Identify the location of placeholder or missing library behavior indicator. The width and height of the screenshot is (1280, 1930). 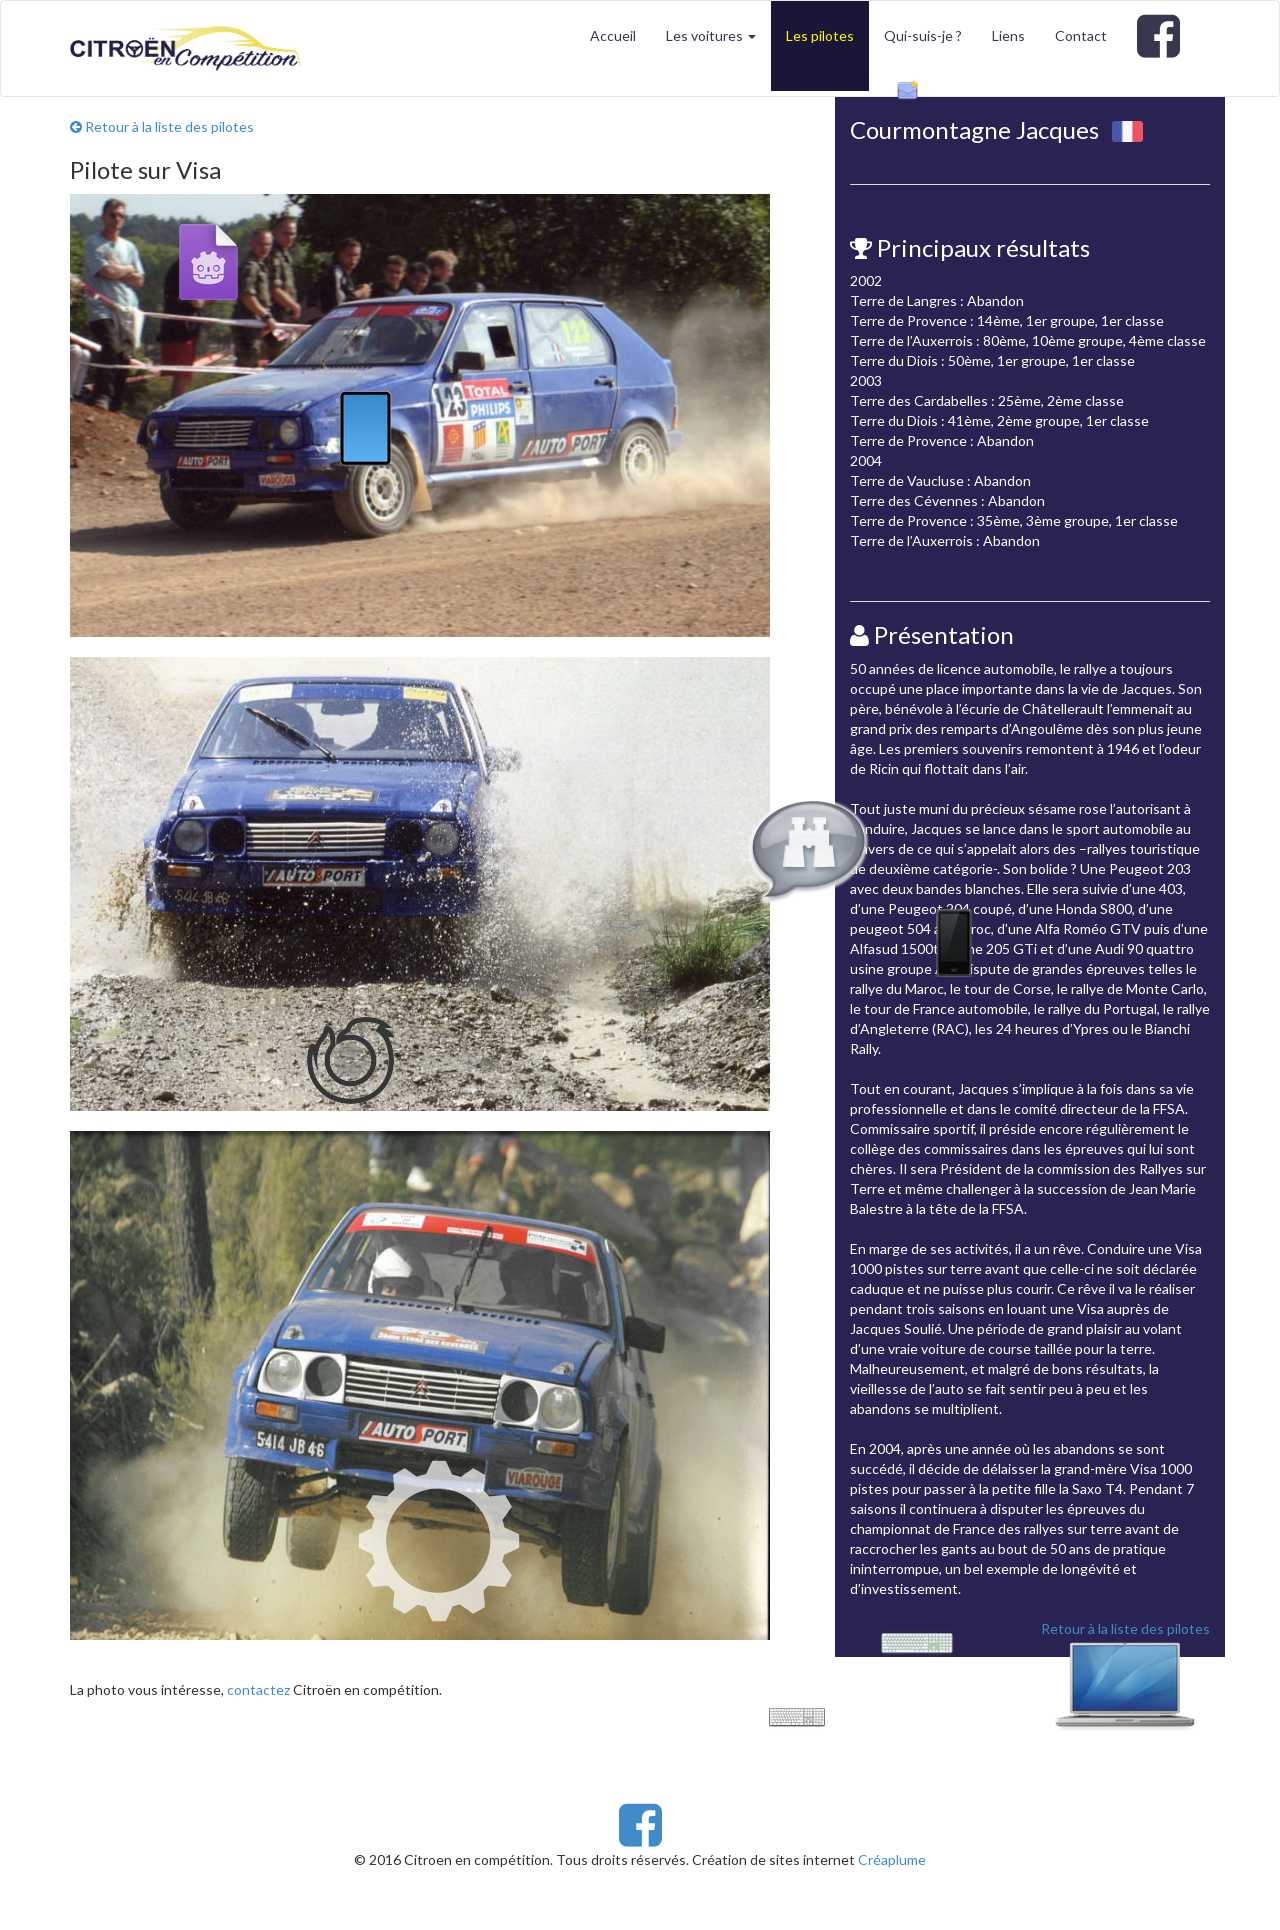
(439, 1541).